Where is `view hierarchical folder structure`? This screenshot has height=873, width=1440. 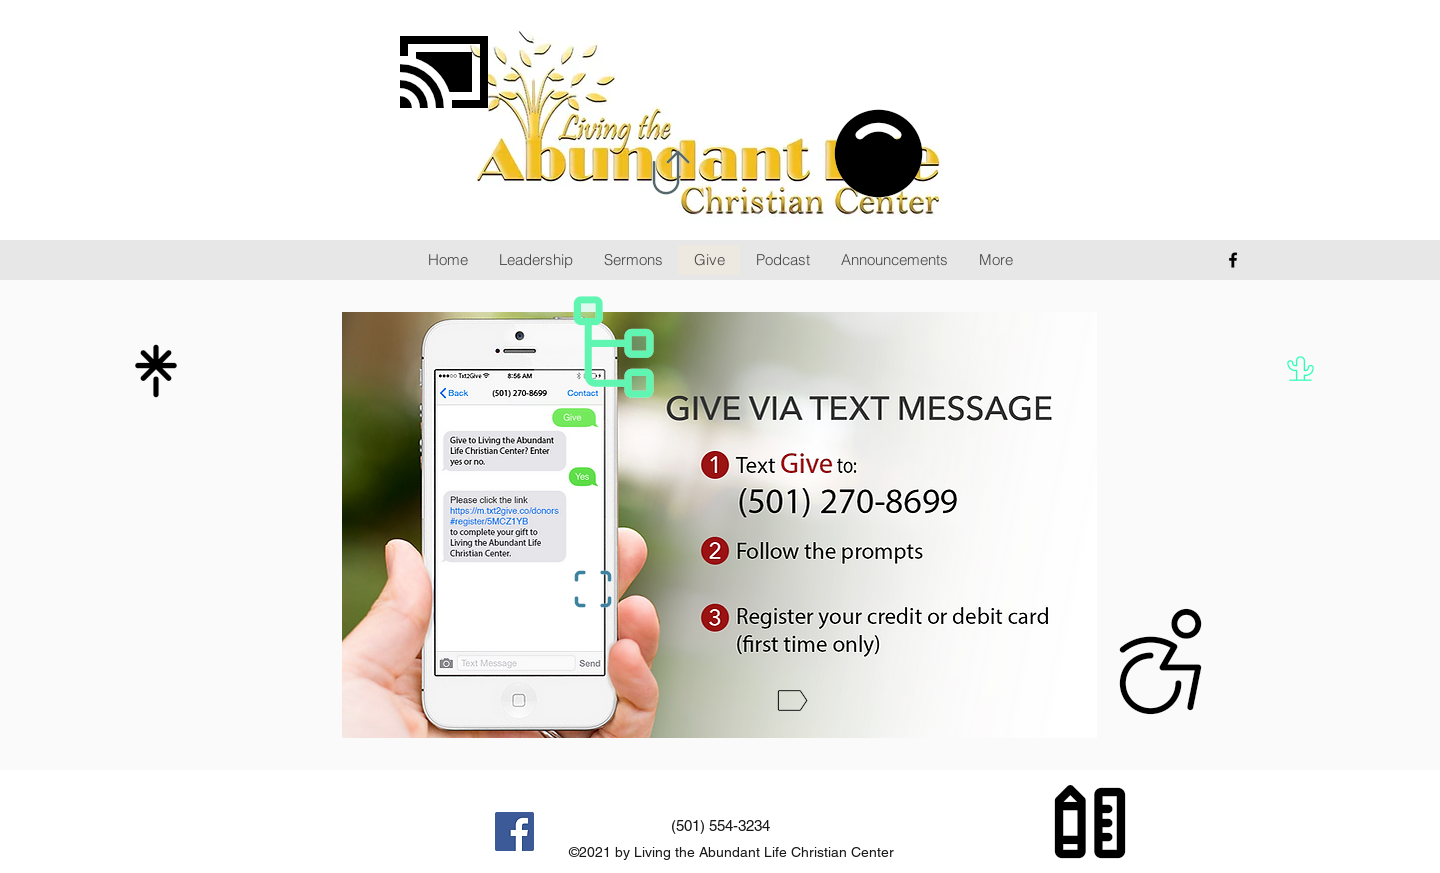 view hierarchical folder structure is located at coordinates (610, 347).